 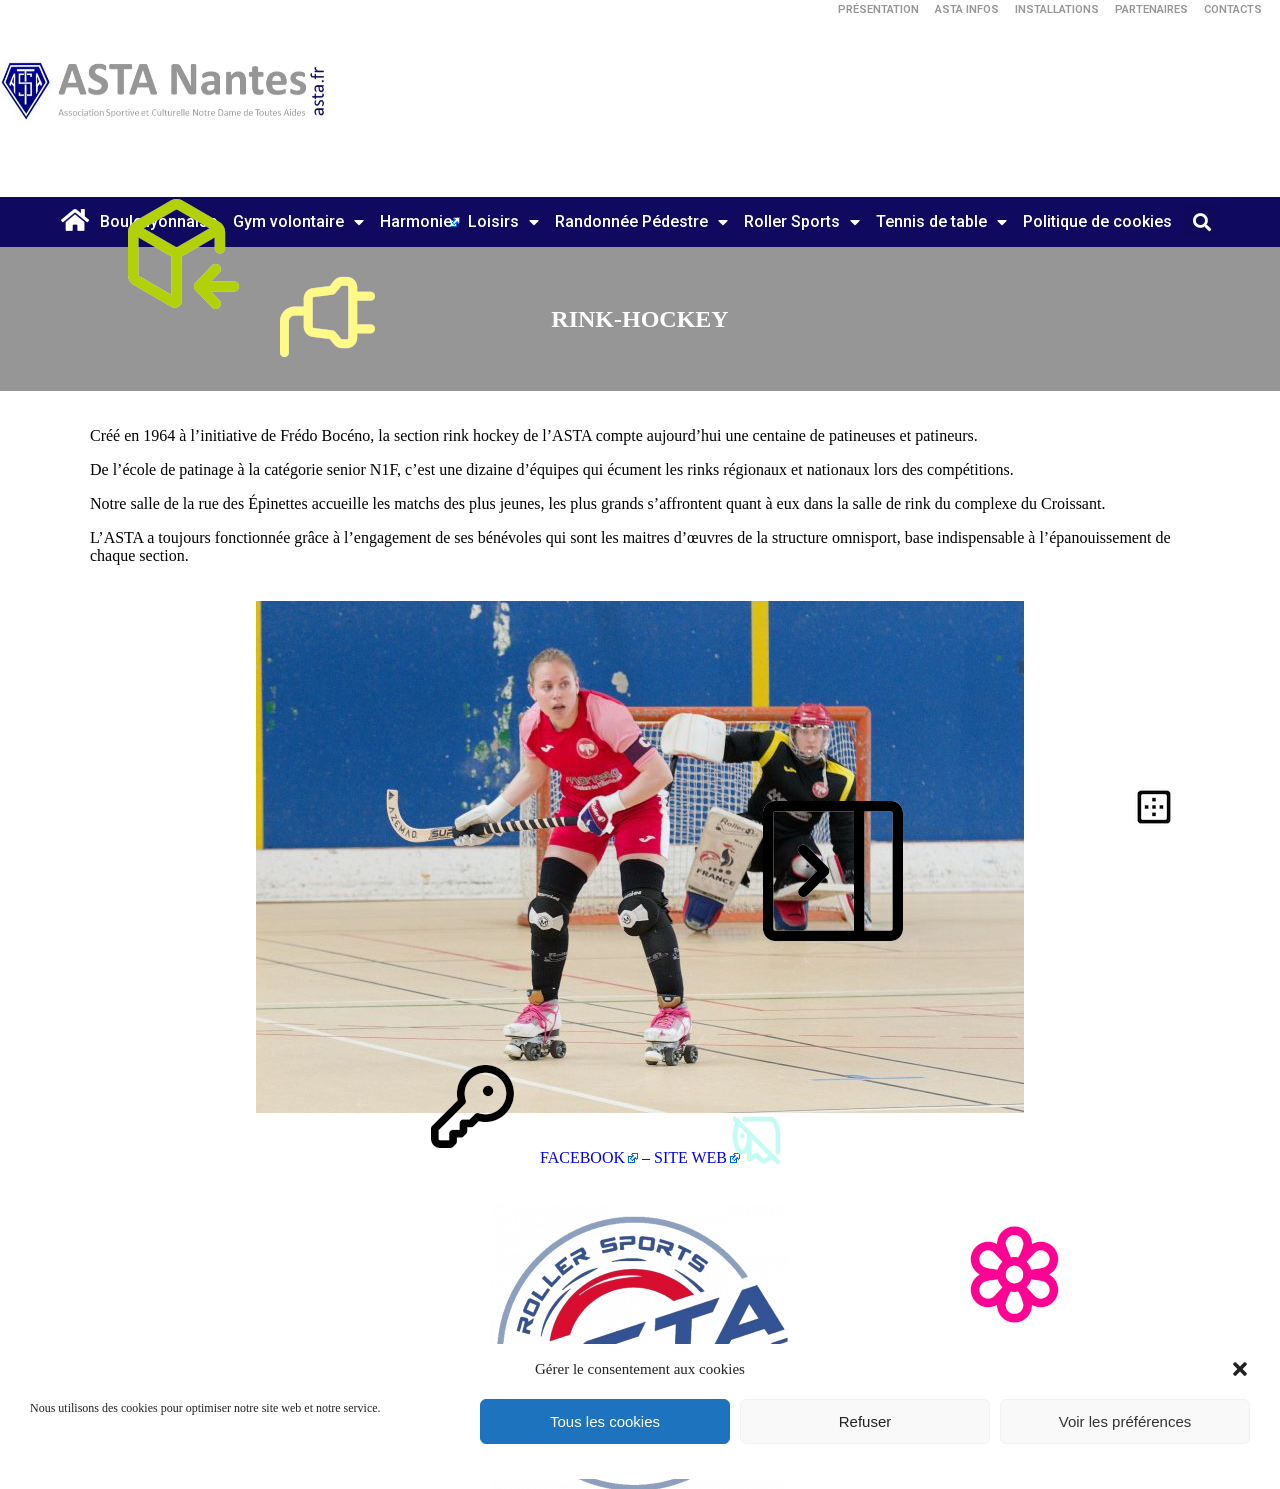 I want to click on view package dependencies, so click(x=183, y=253).